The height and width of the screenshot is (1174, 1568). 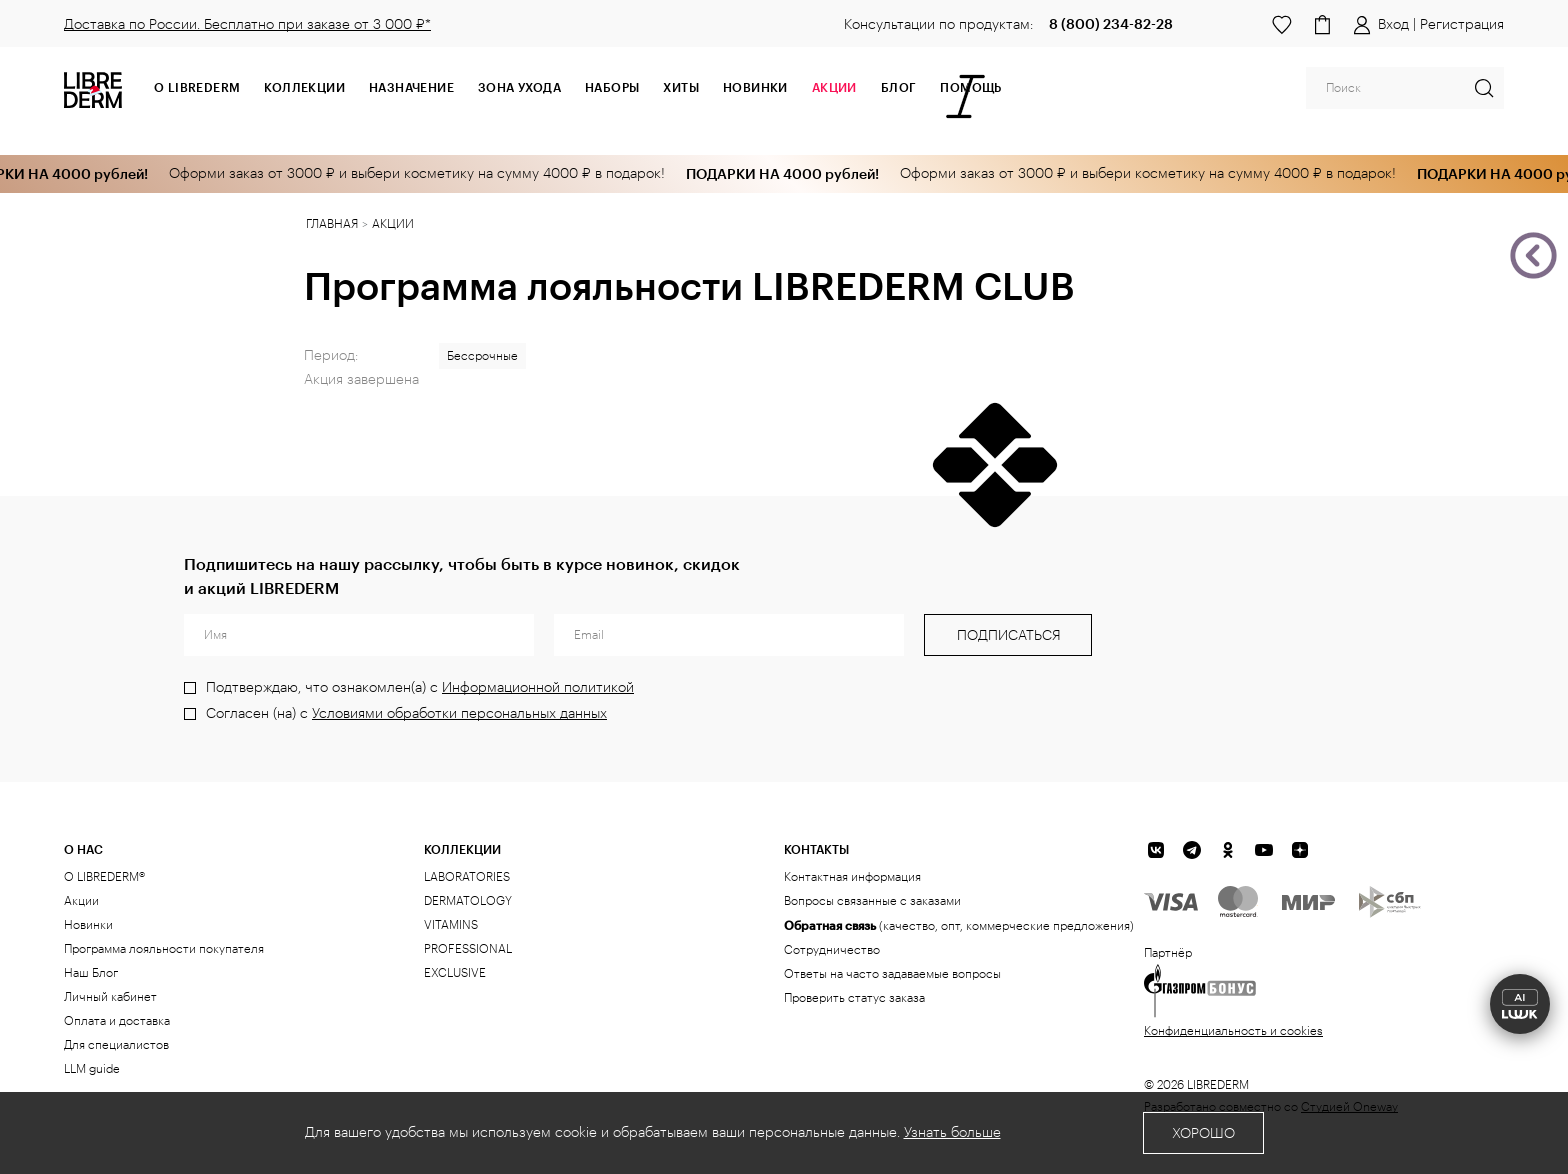 What do you see at coordinates (1155, 1003) in the screenshot?
I see `vertical divider separating UI elements` at bounding box center [1155, 1003].